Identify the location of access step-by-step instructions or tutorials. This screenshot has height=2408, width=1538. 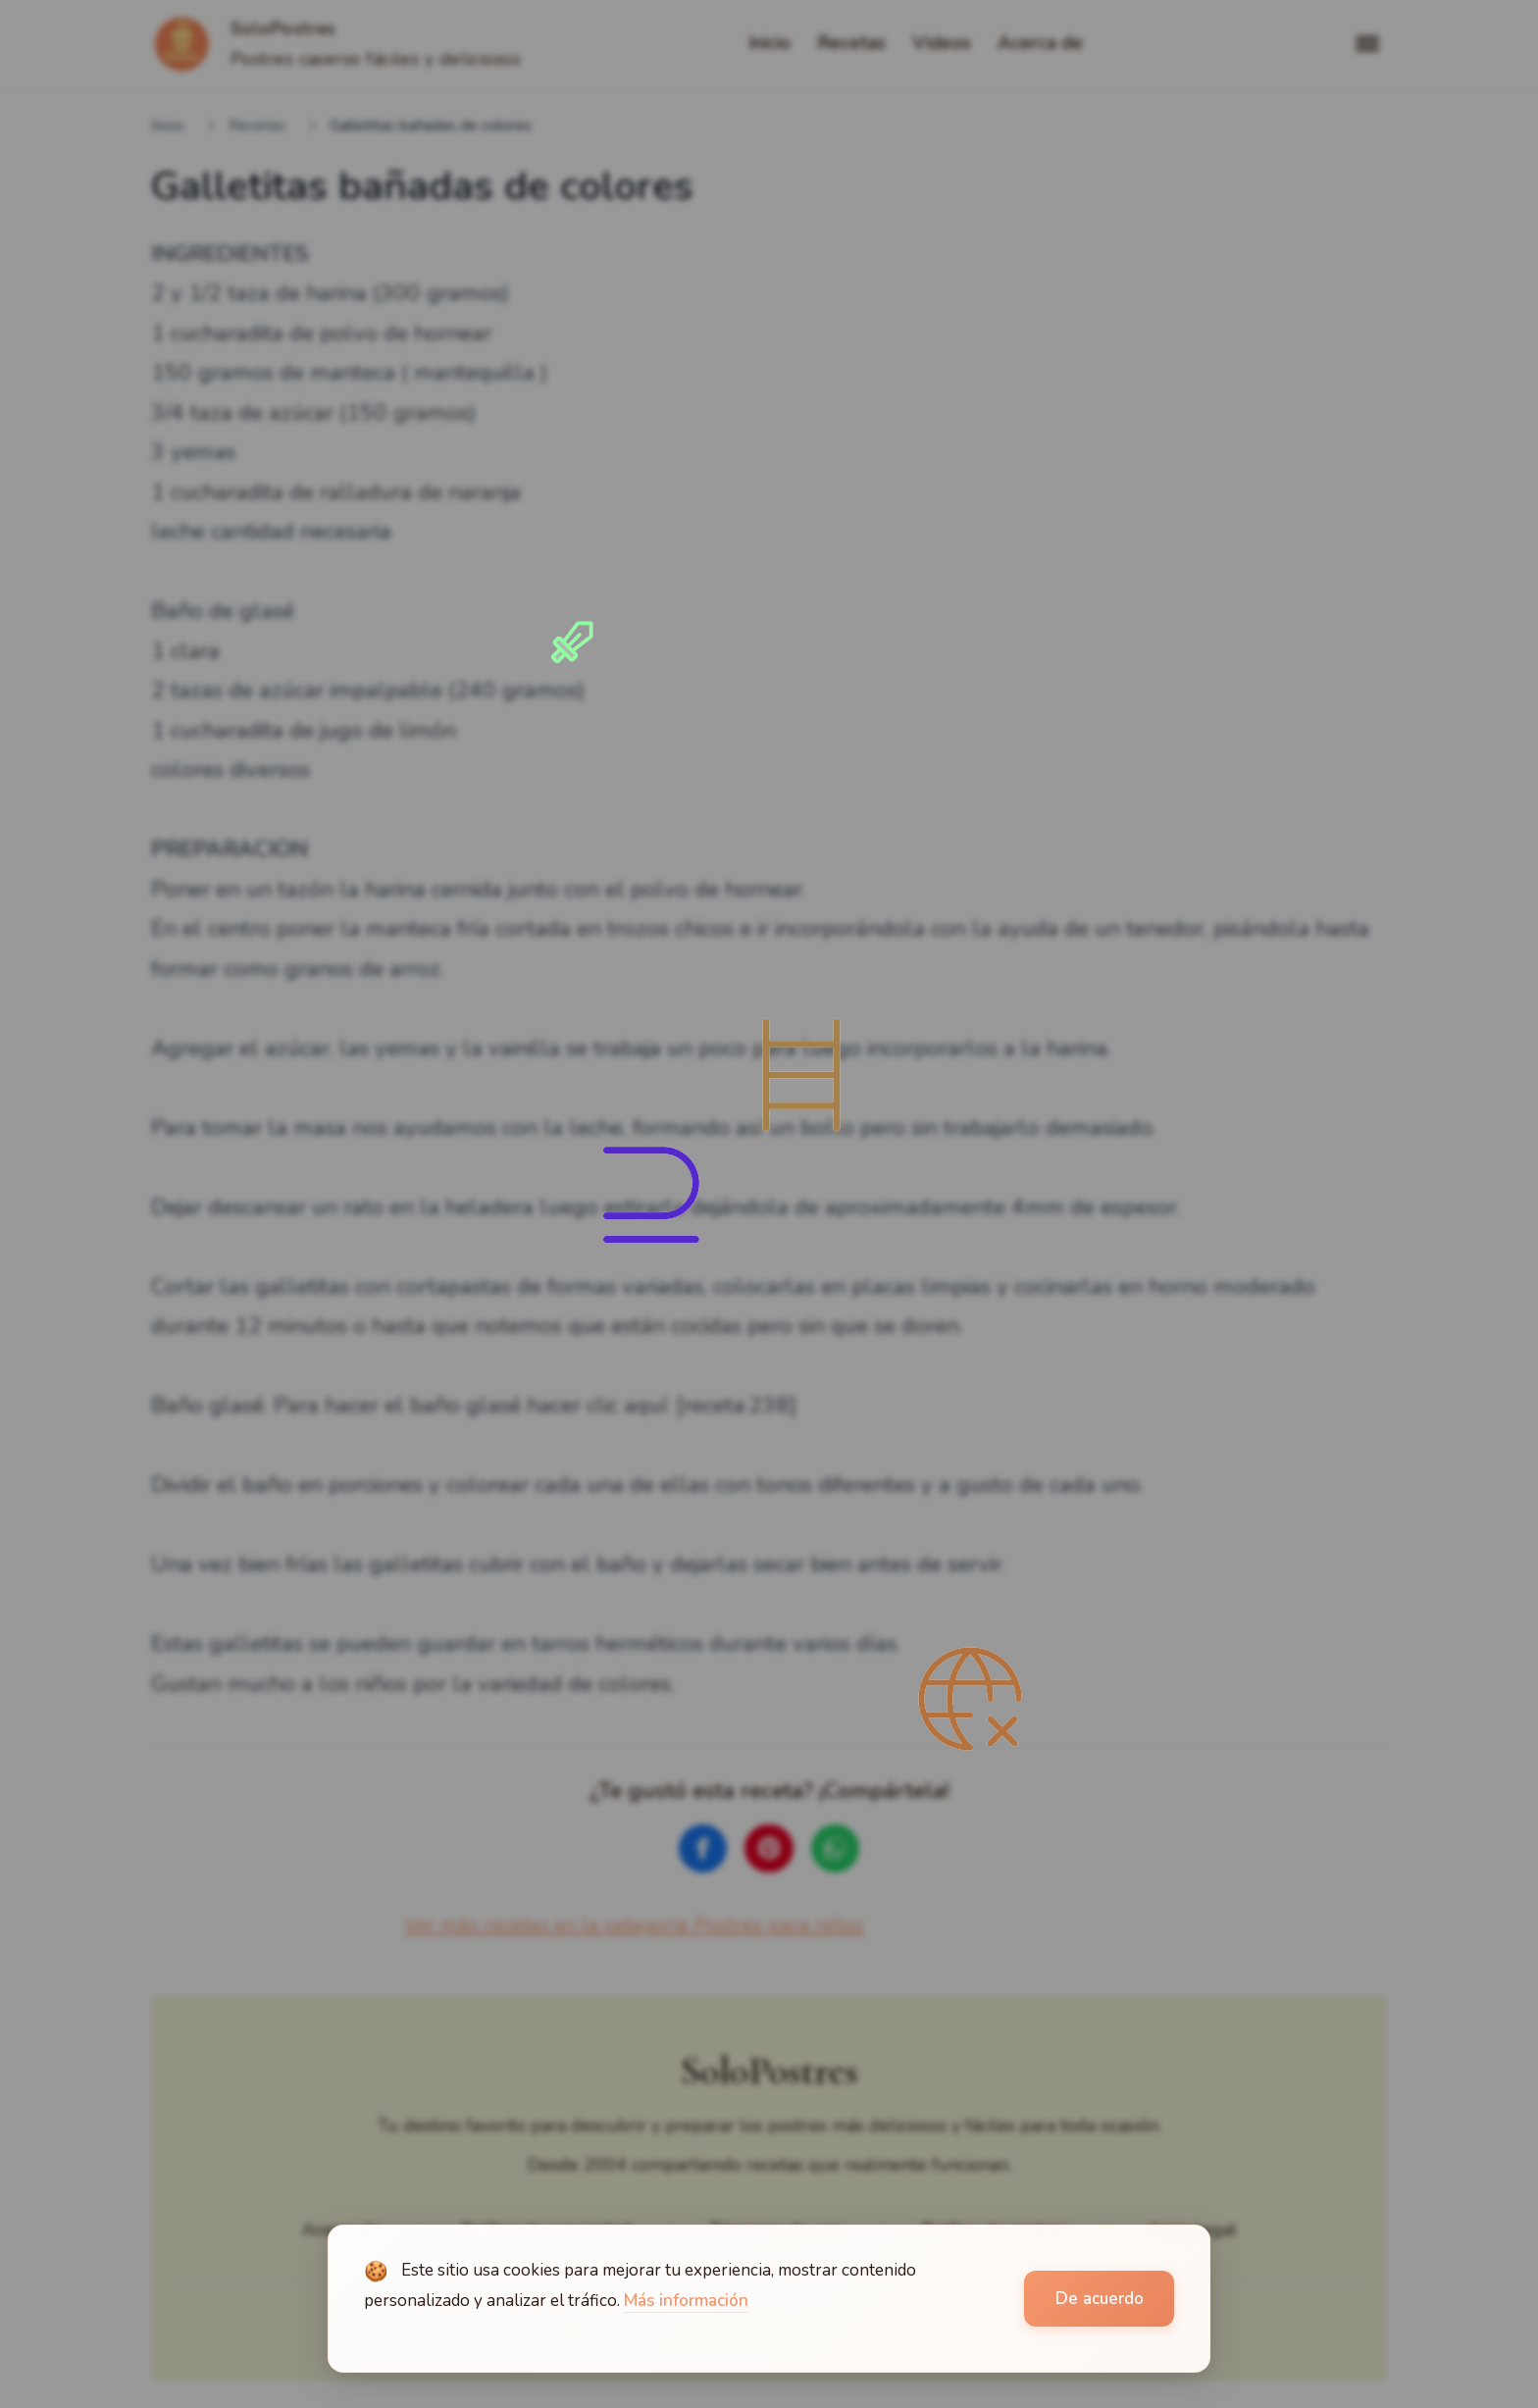
(801, 1075).